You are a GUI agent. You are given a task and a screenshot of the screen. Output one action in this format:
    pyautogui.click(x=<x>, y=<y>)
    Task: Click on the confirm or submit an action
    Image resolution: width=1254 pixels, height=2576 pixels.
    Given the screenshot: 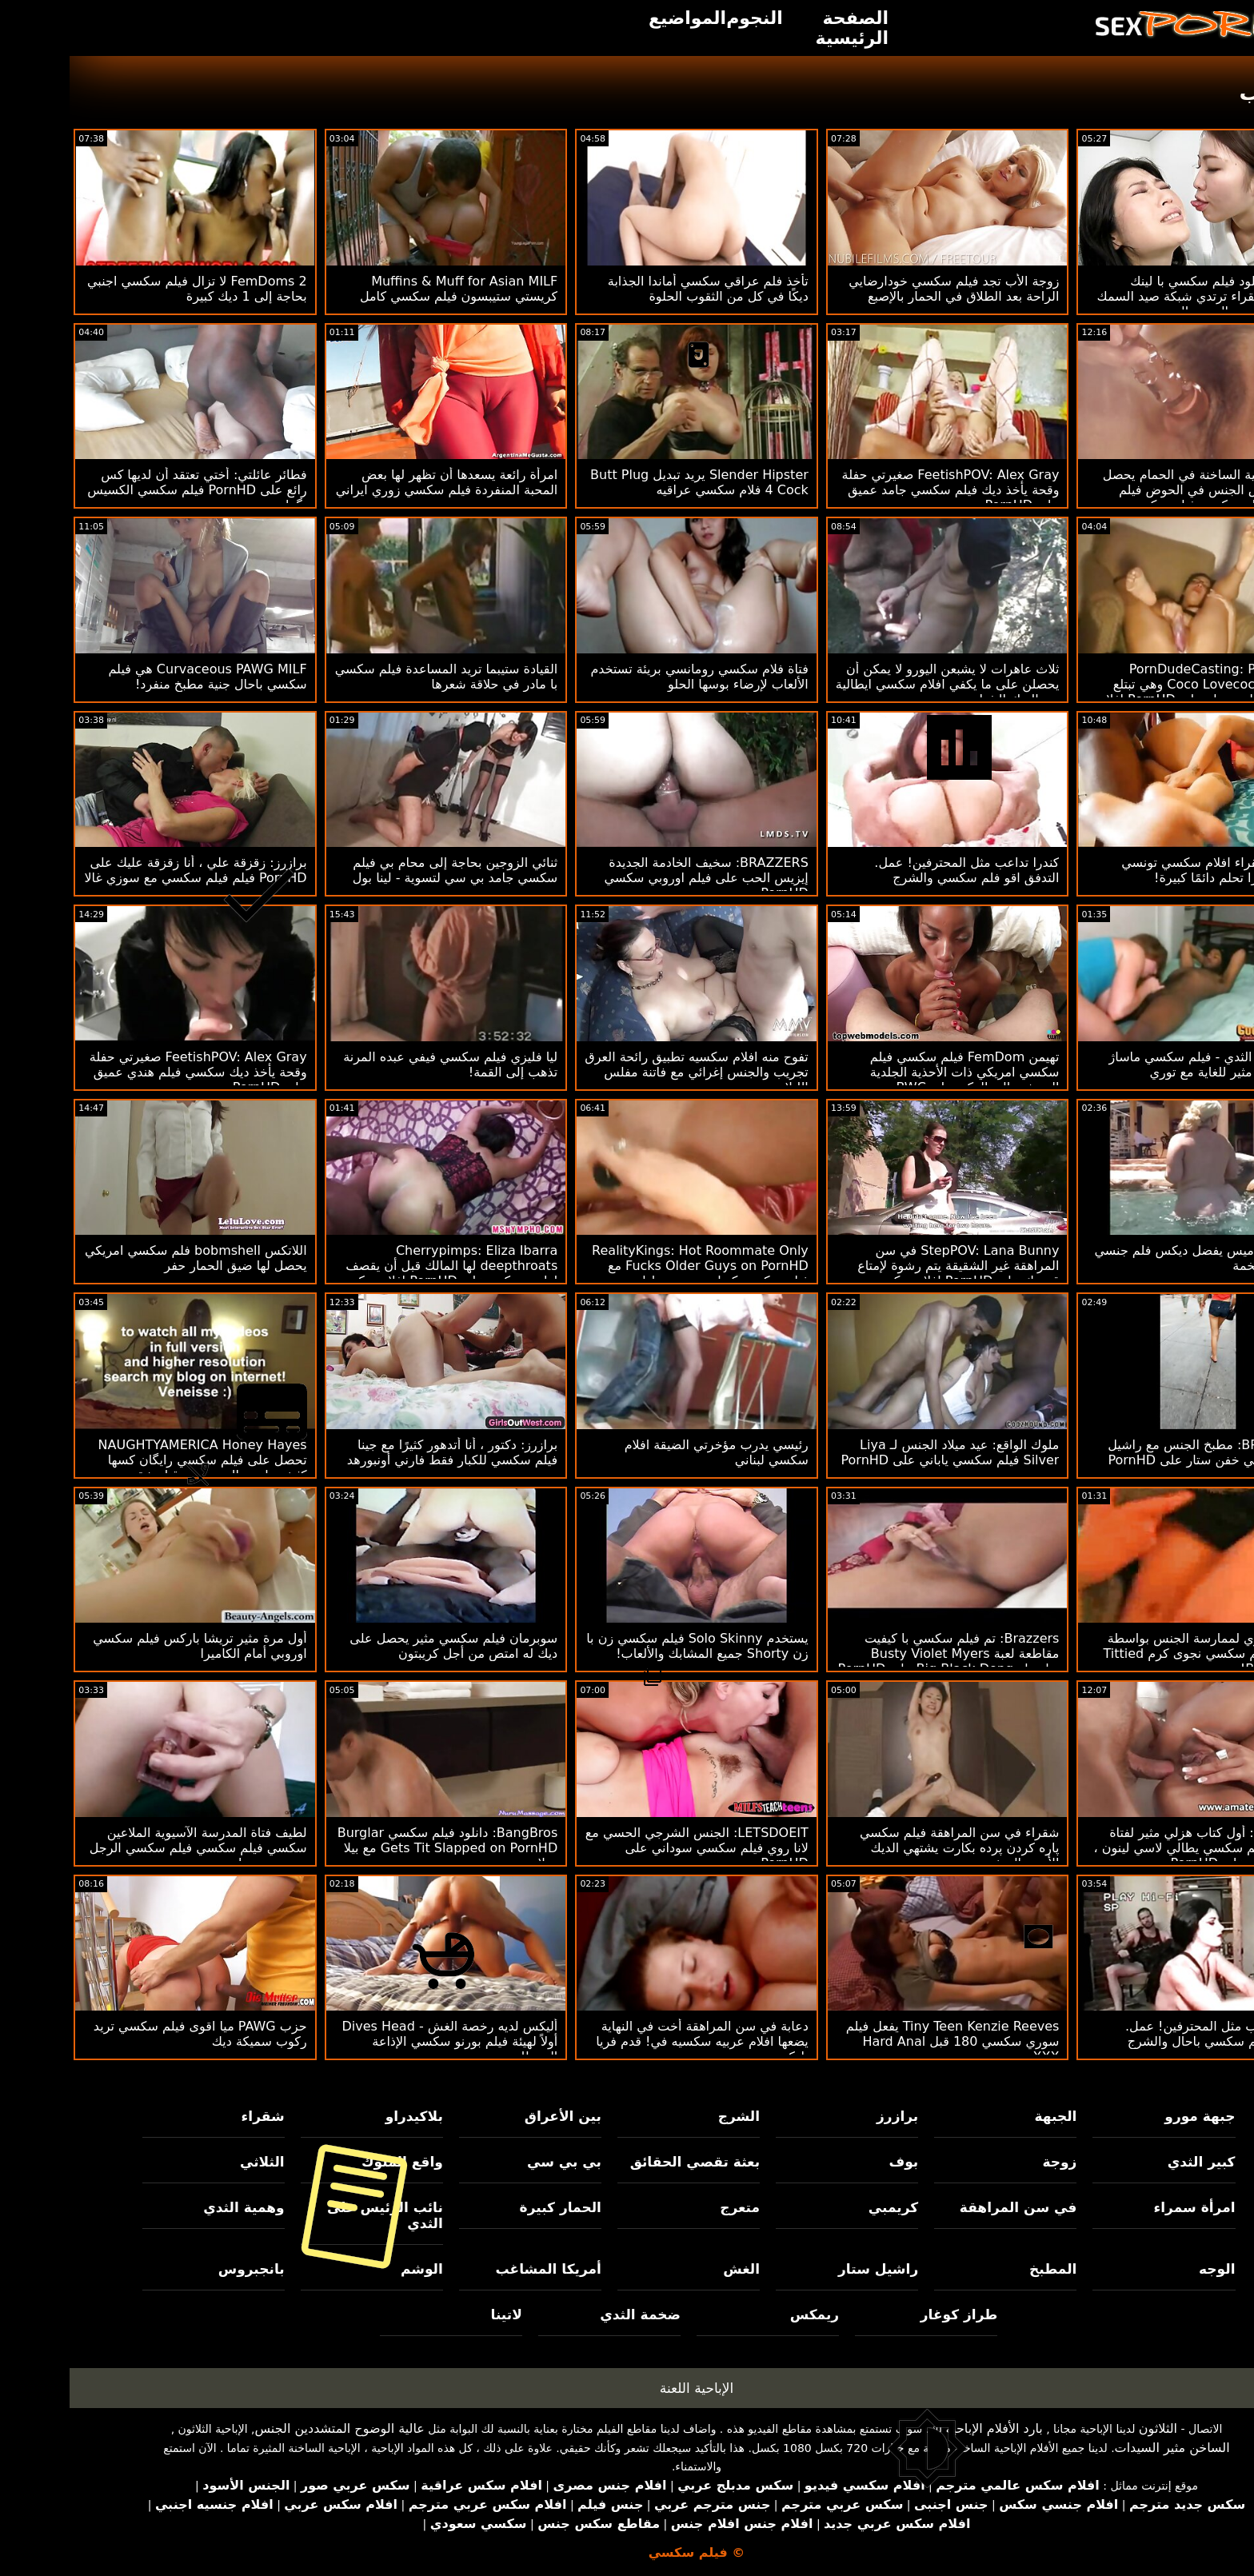 What is the action you would take?
    pyautogui.click(x=258, y=894)
    